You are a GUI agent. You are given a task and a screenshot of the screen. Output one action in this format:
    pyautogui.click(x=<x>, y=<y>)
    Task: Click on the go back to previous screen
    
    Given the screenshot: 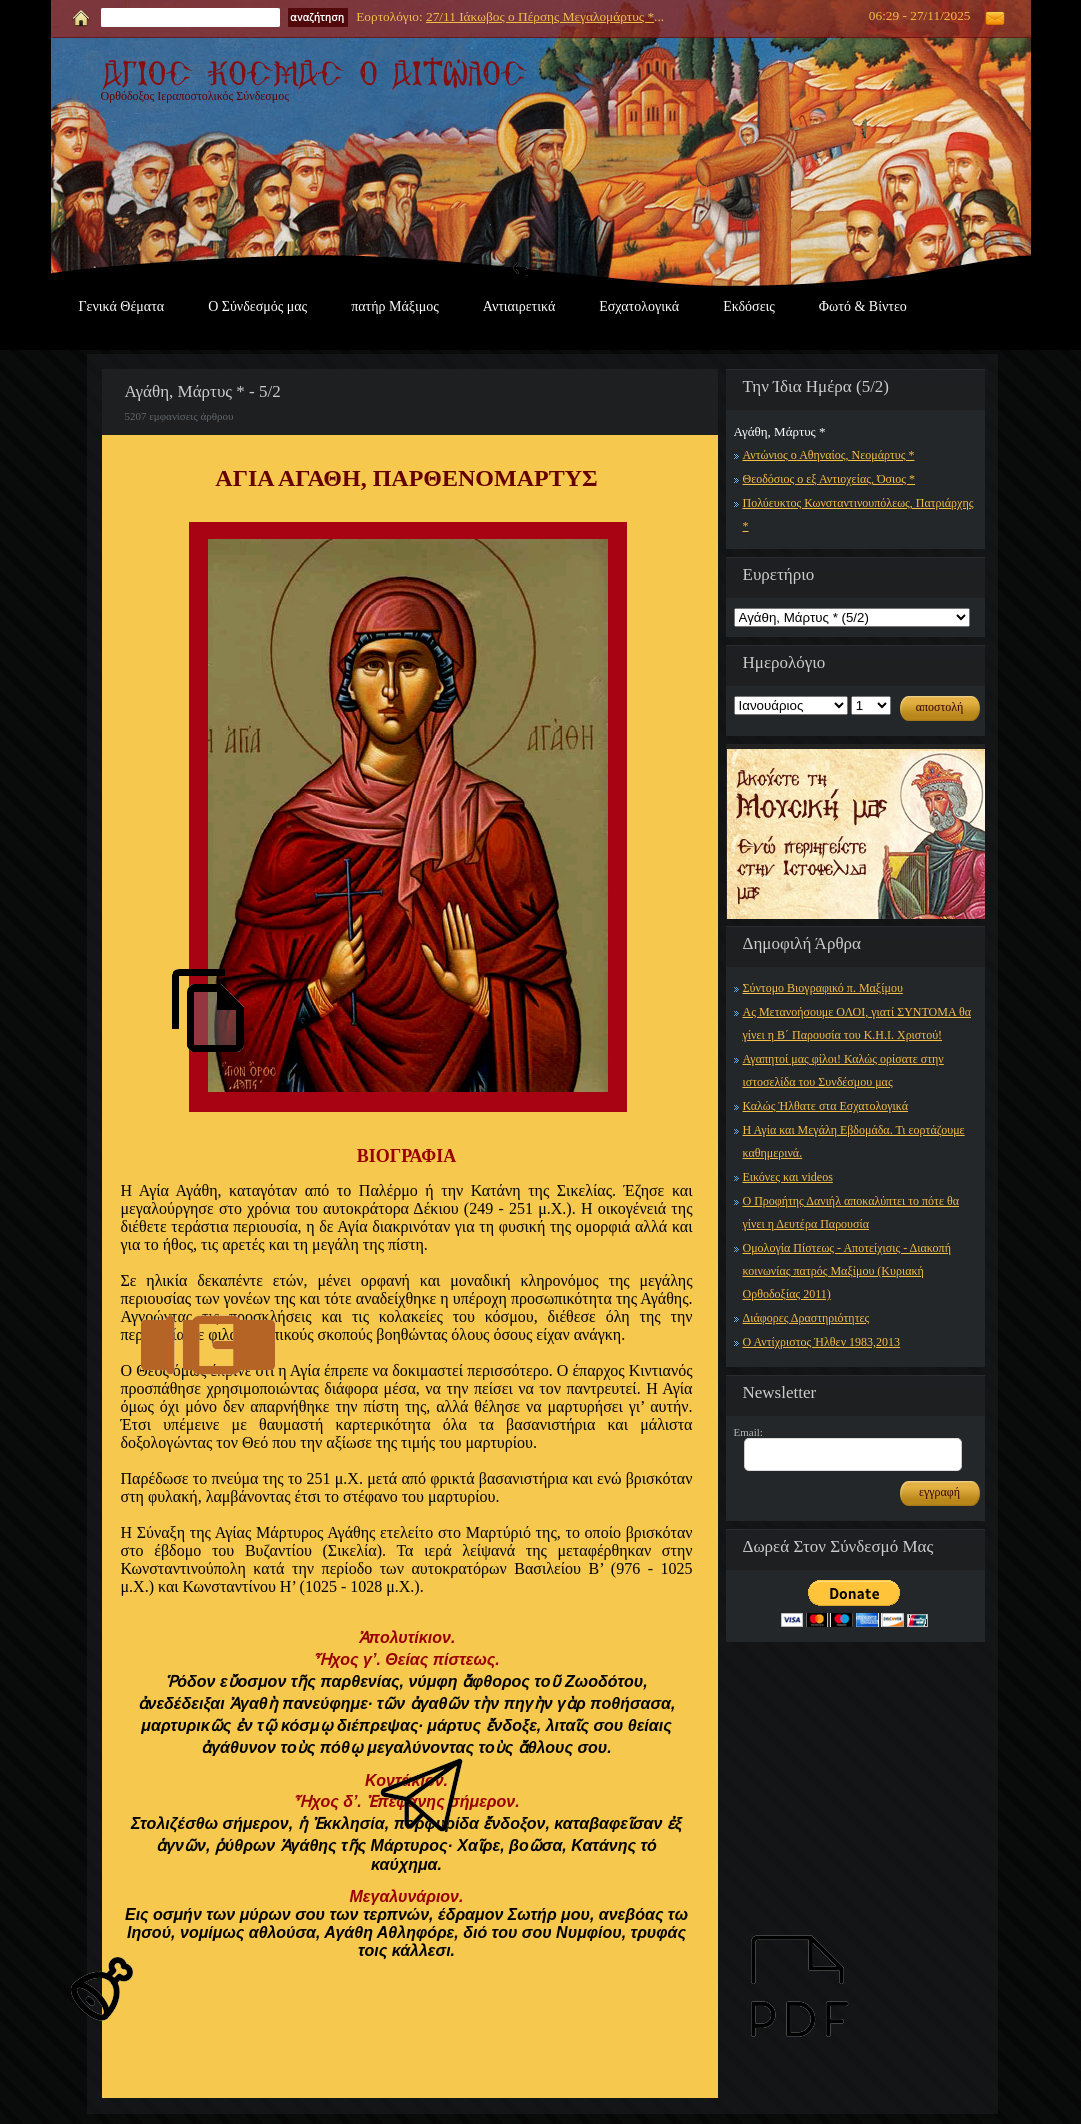 What is the action you would take?
    pyautogui.click(x=521, y=269)
    